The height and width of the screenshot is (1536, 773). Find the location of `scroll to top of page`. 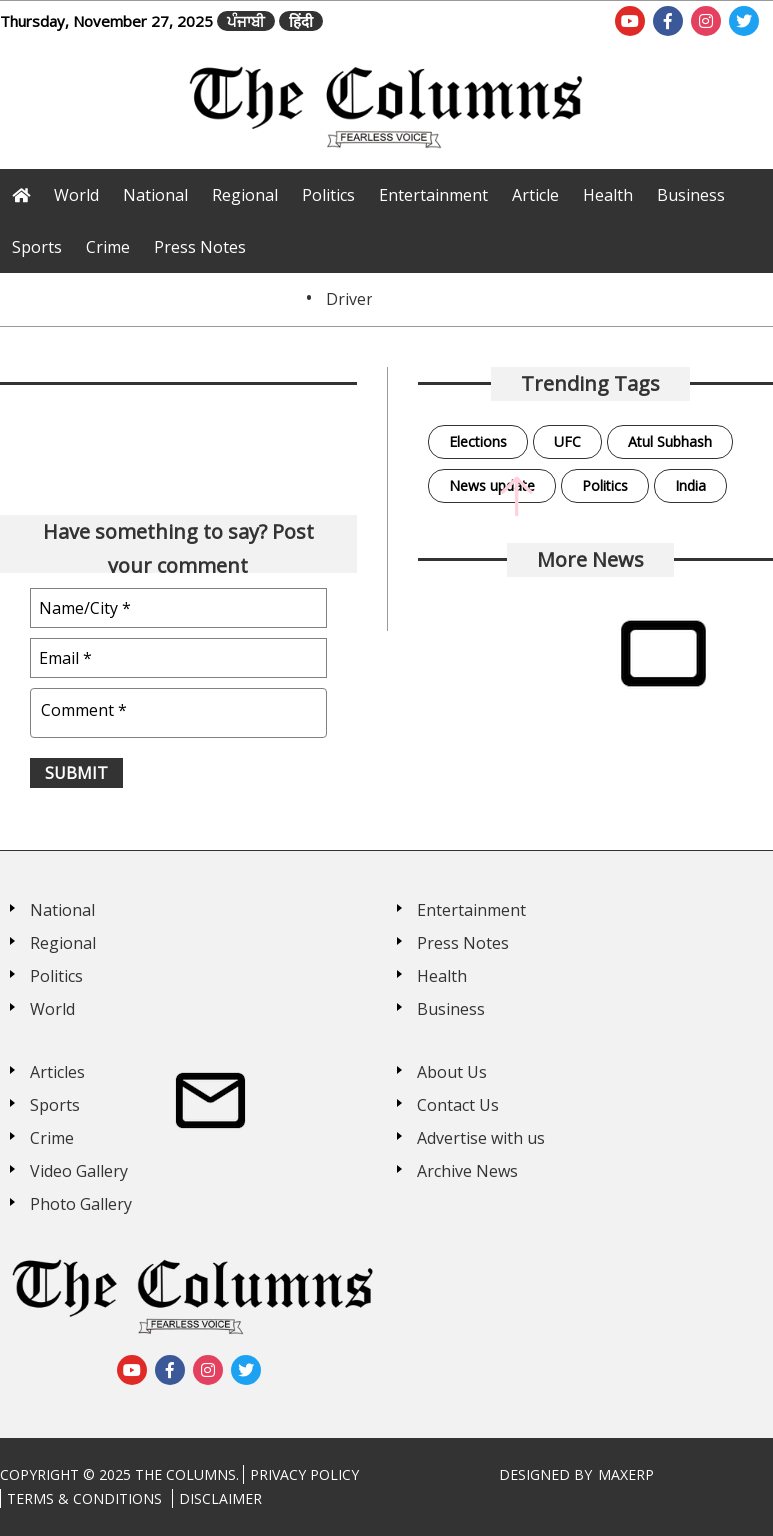

scroll to top of page is located at coordinates (517, 497).